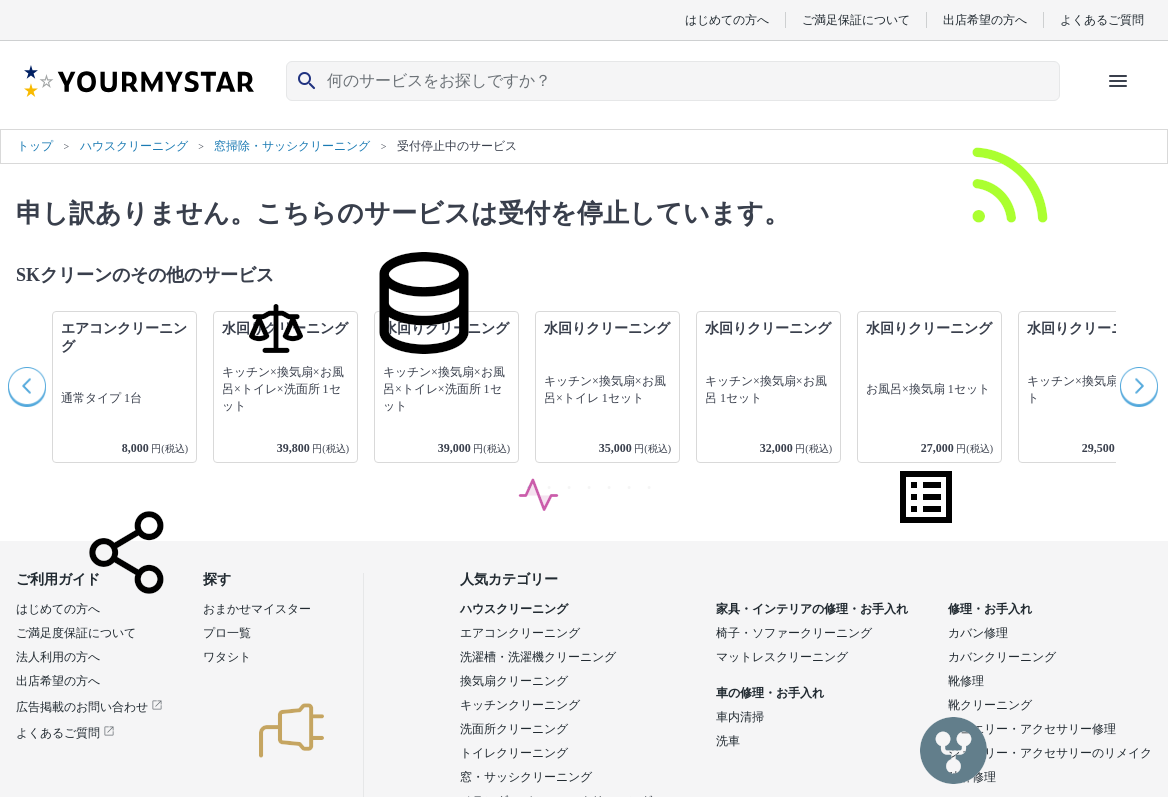 The image size is (1168, 797). What do you see at coordinates (130, 552) in the screenshot?
I see `share content to other apps or platforms` at bounding box center [130, 552].